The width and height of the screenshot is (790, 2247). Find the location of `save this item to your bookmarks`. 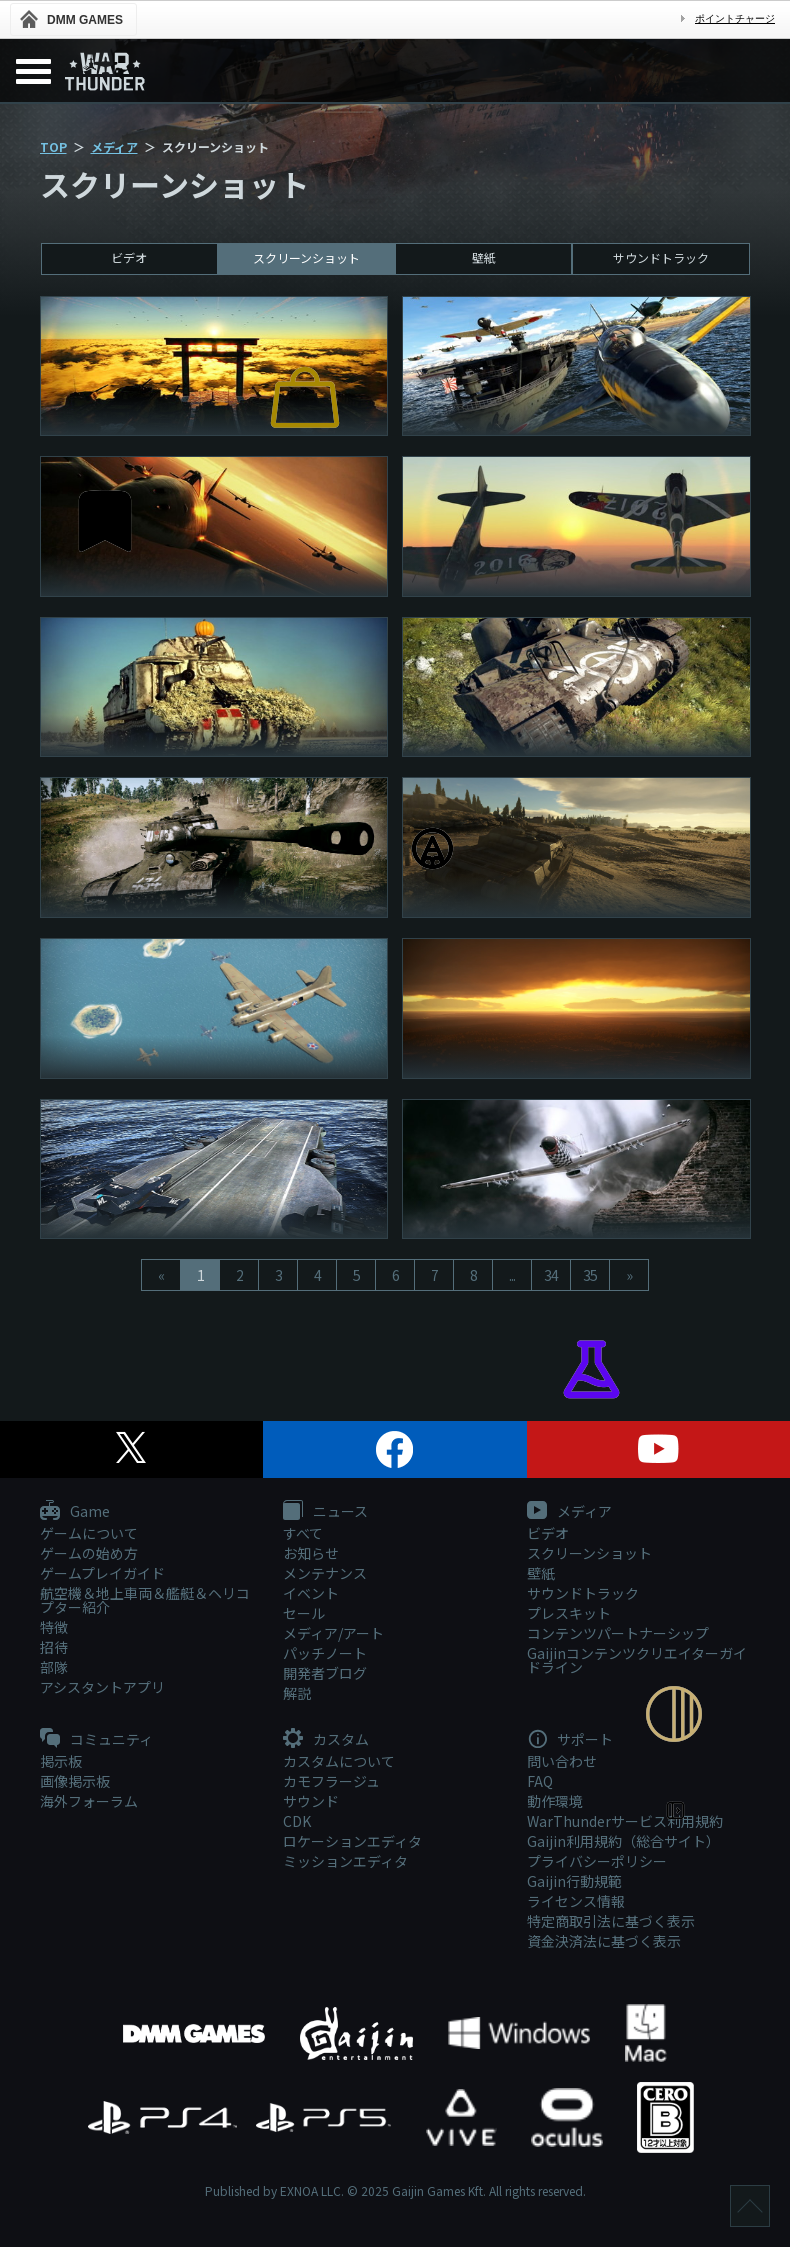

save this item to your bookmarks is located at coordinates (105, 521).